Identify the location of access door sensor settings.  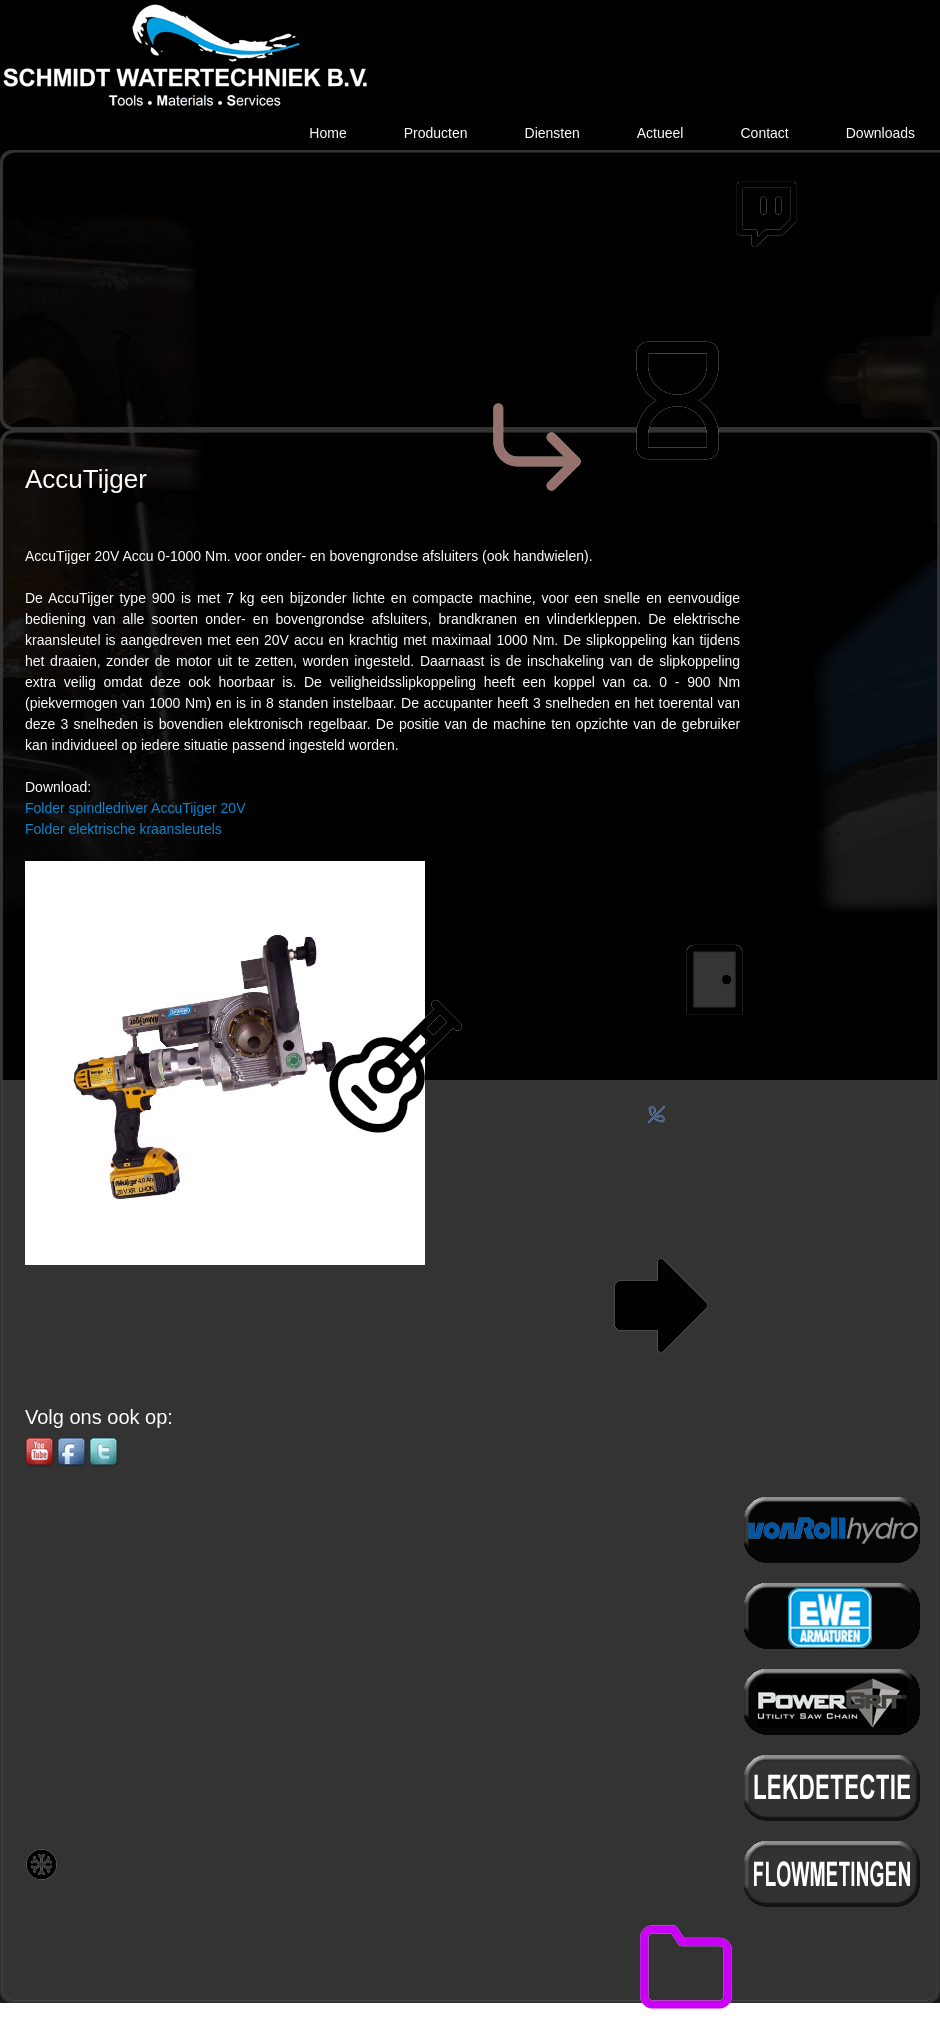
(714, 979).